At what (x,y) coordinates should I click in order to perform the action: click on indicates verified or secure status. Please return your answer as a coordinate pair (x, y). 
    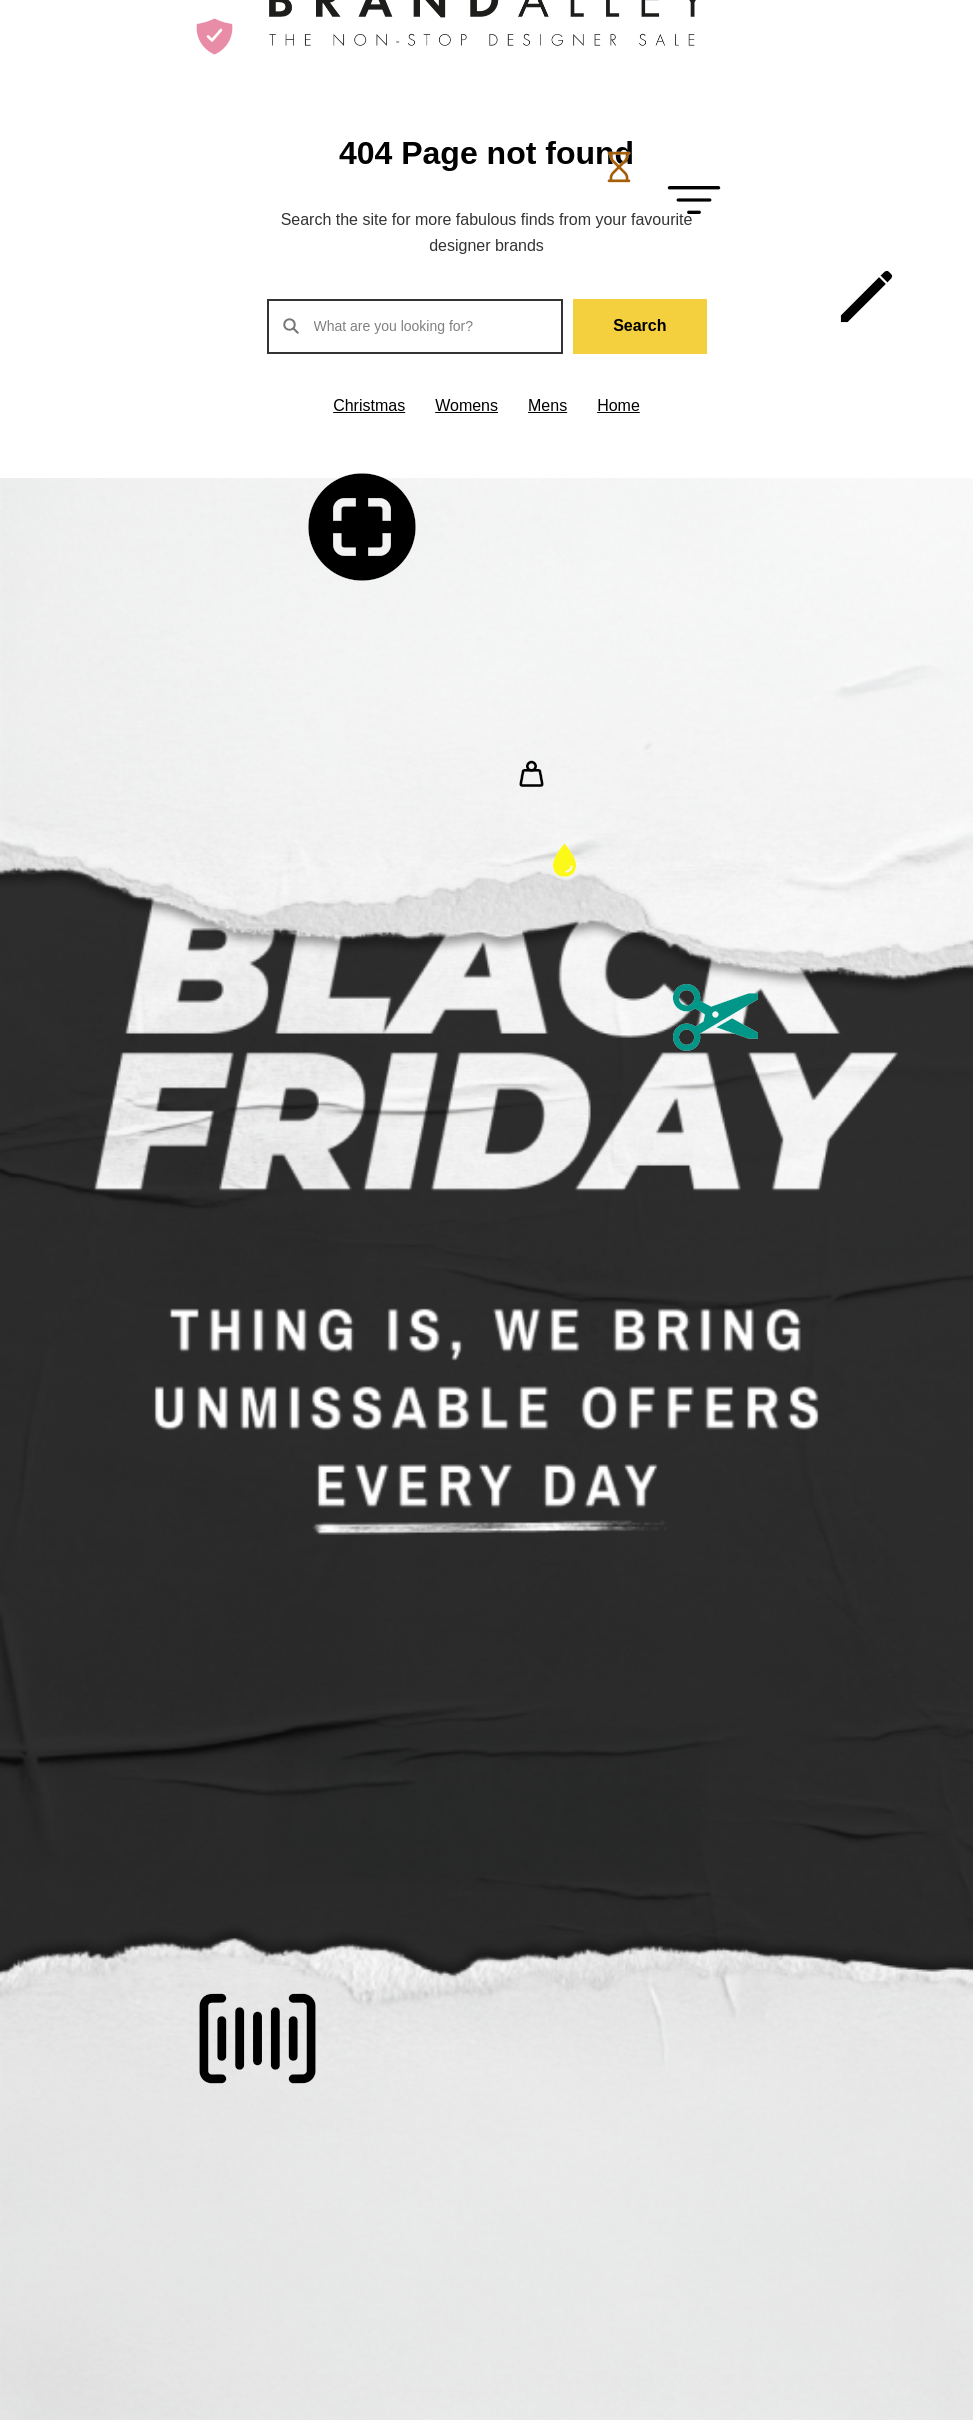
    Looking at the image, I should click on (214, 36).